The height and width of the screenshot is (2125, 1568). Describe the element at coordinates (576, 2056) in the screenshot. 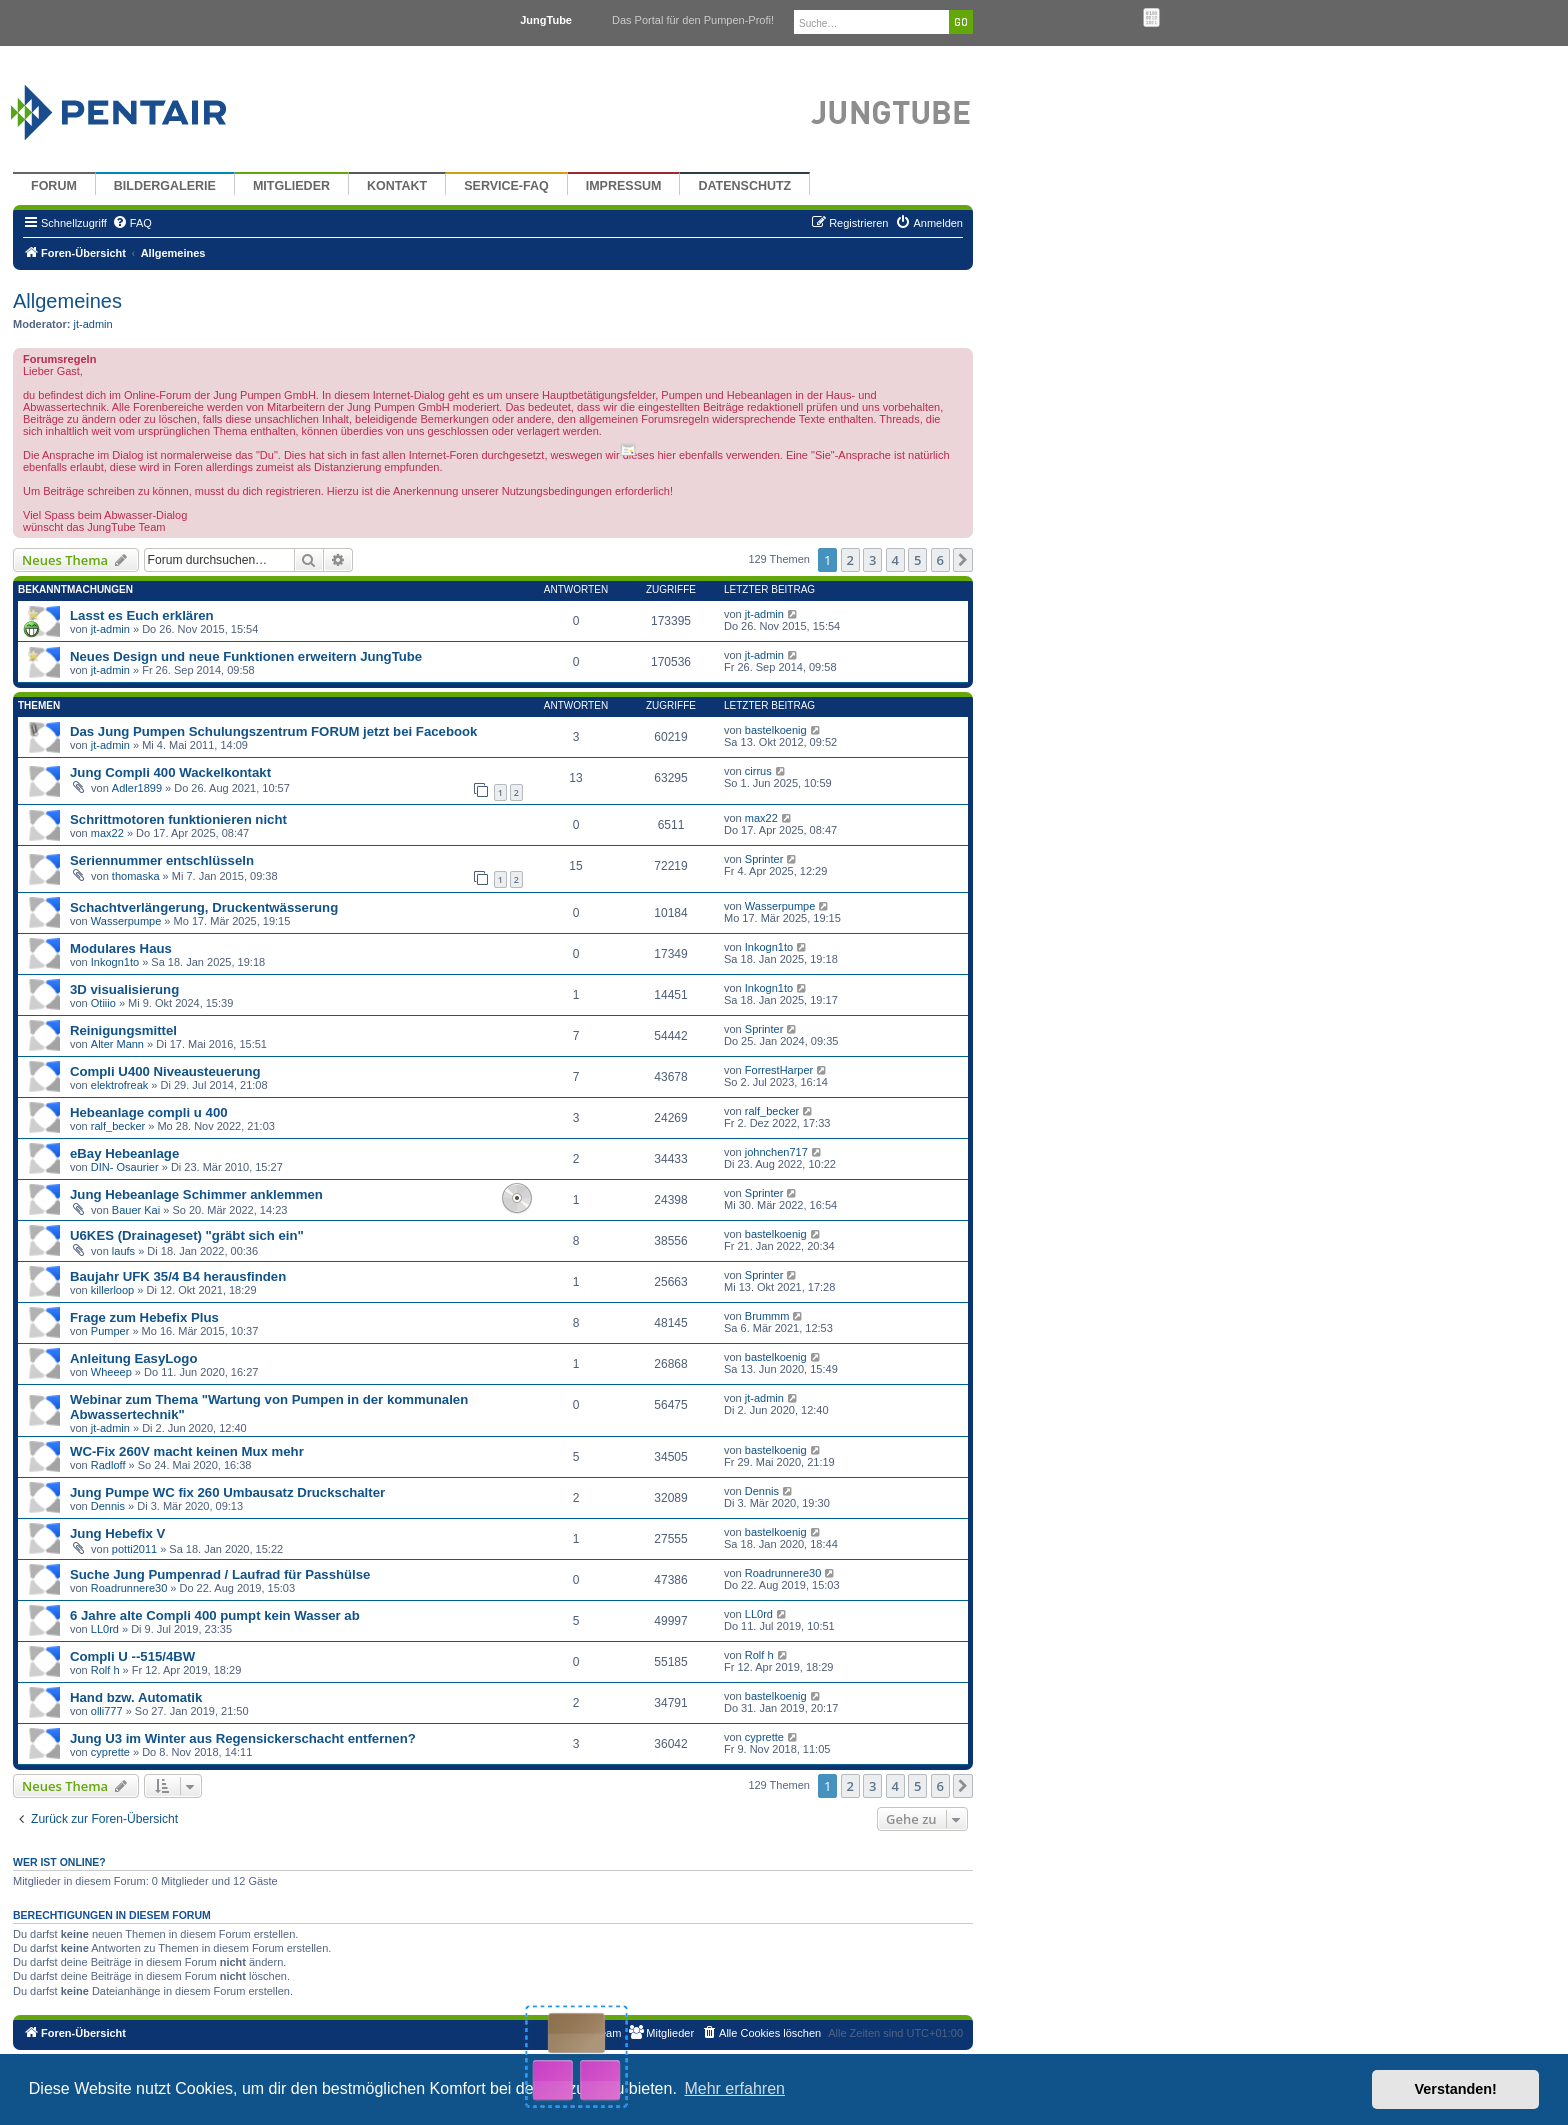

I see `select all items in the current view` at that location.